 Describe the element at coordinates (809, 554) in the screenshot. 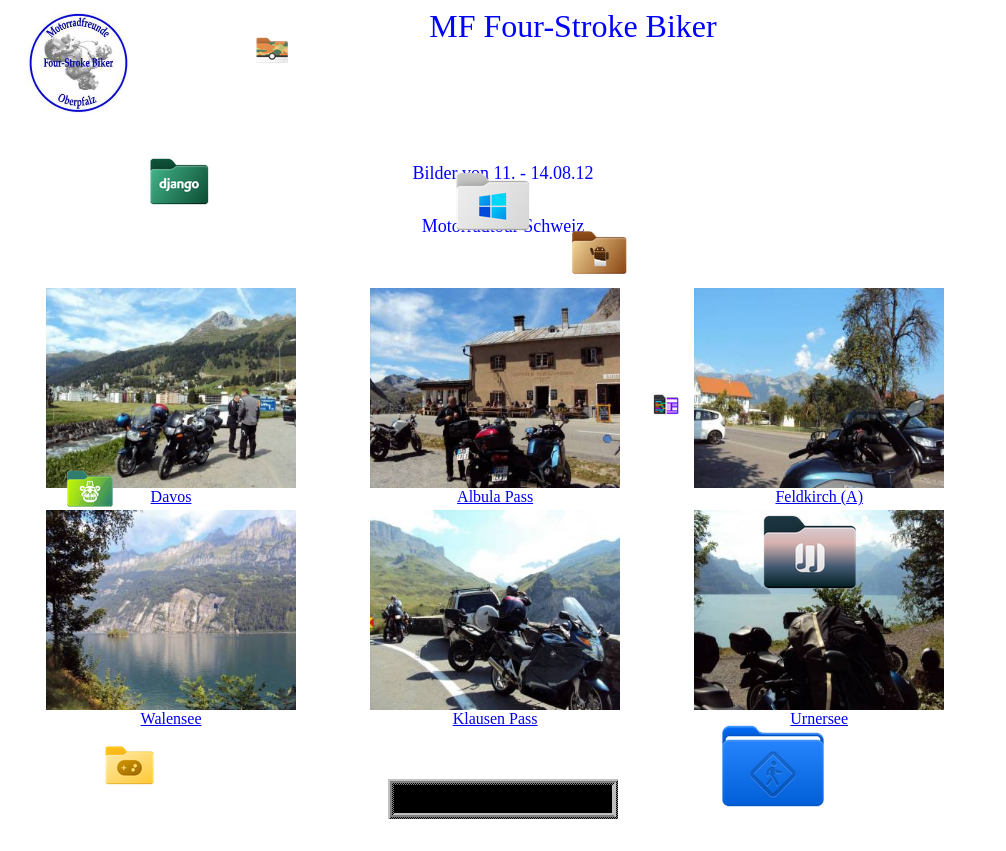

I see `open your indie music folder` at that location.